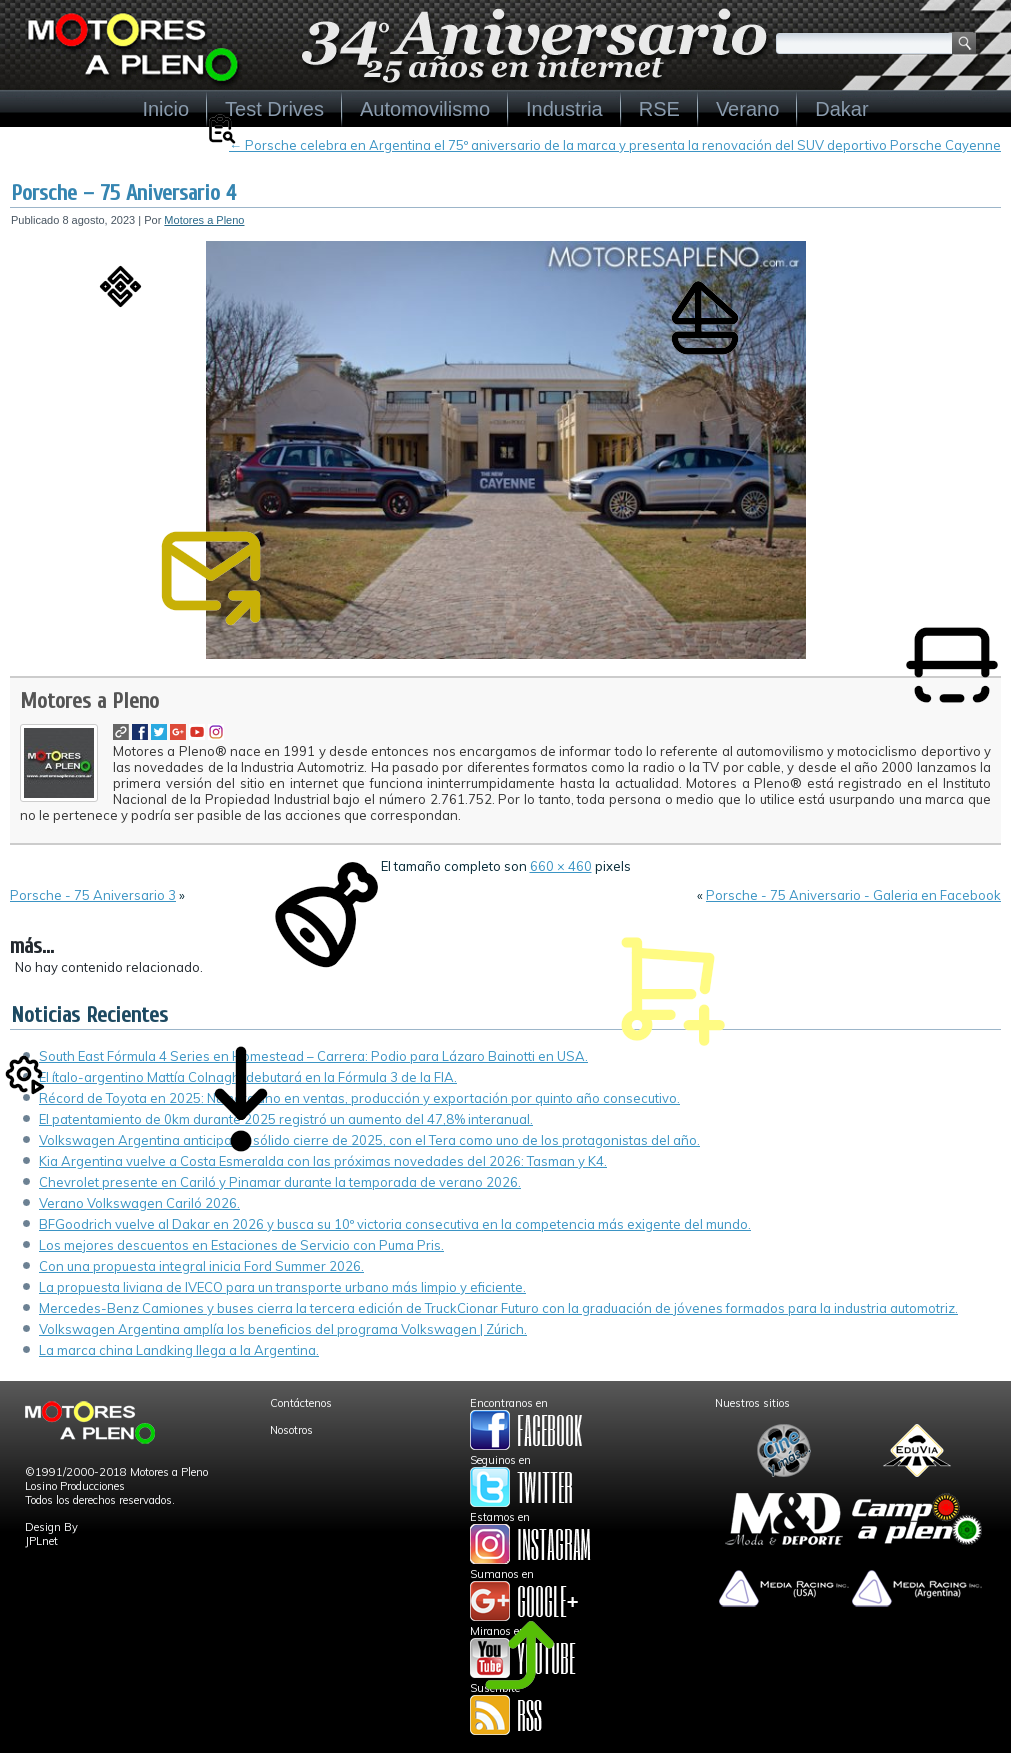 The width and height of the screenshot is (1011, 1753). I want to click on filter recipes by meat dishes, so click(327, 912).